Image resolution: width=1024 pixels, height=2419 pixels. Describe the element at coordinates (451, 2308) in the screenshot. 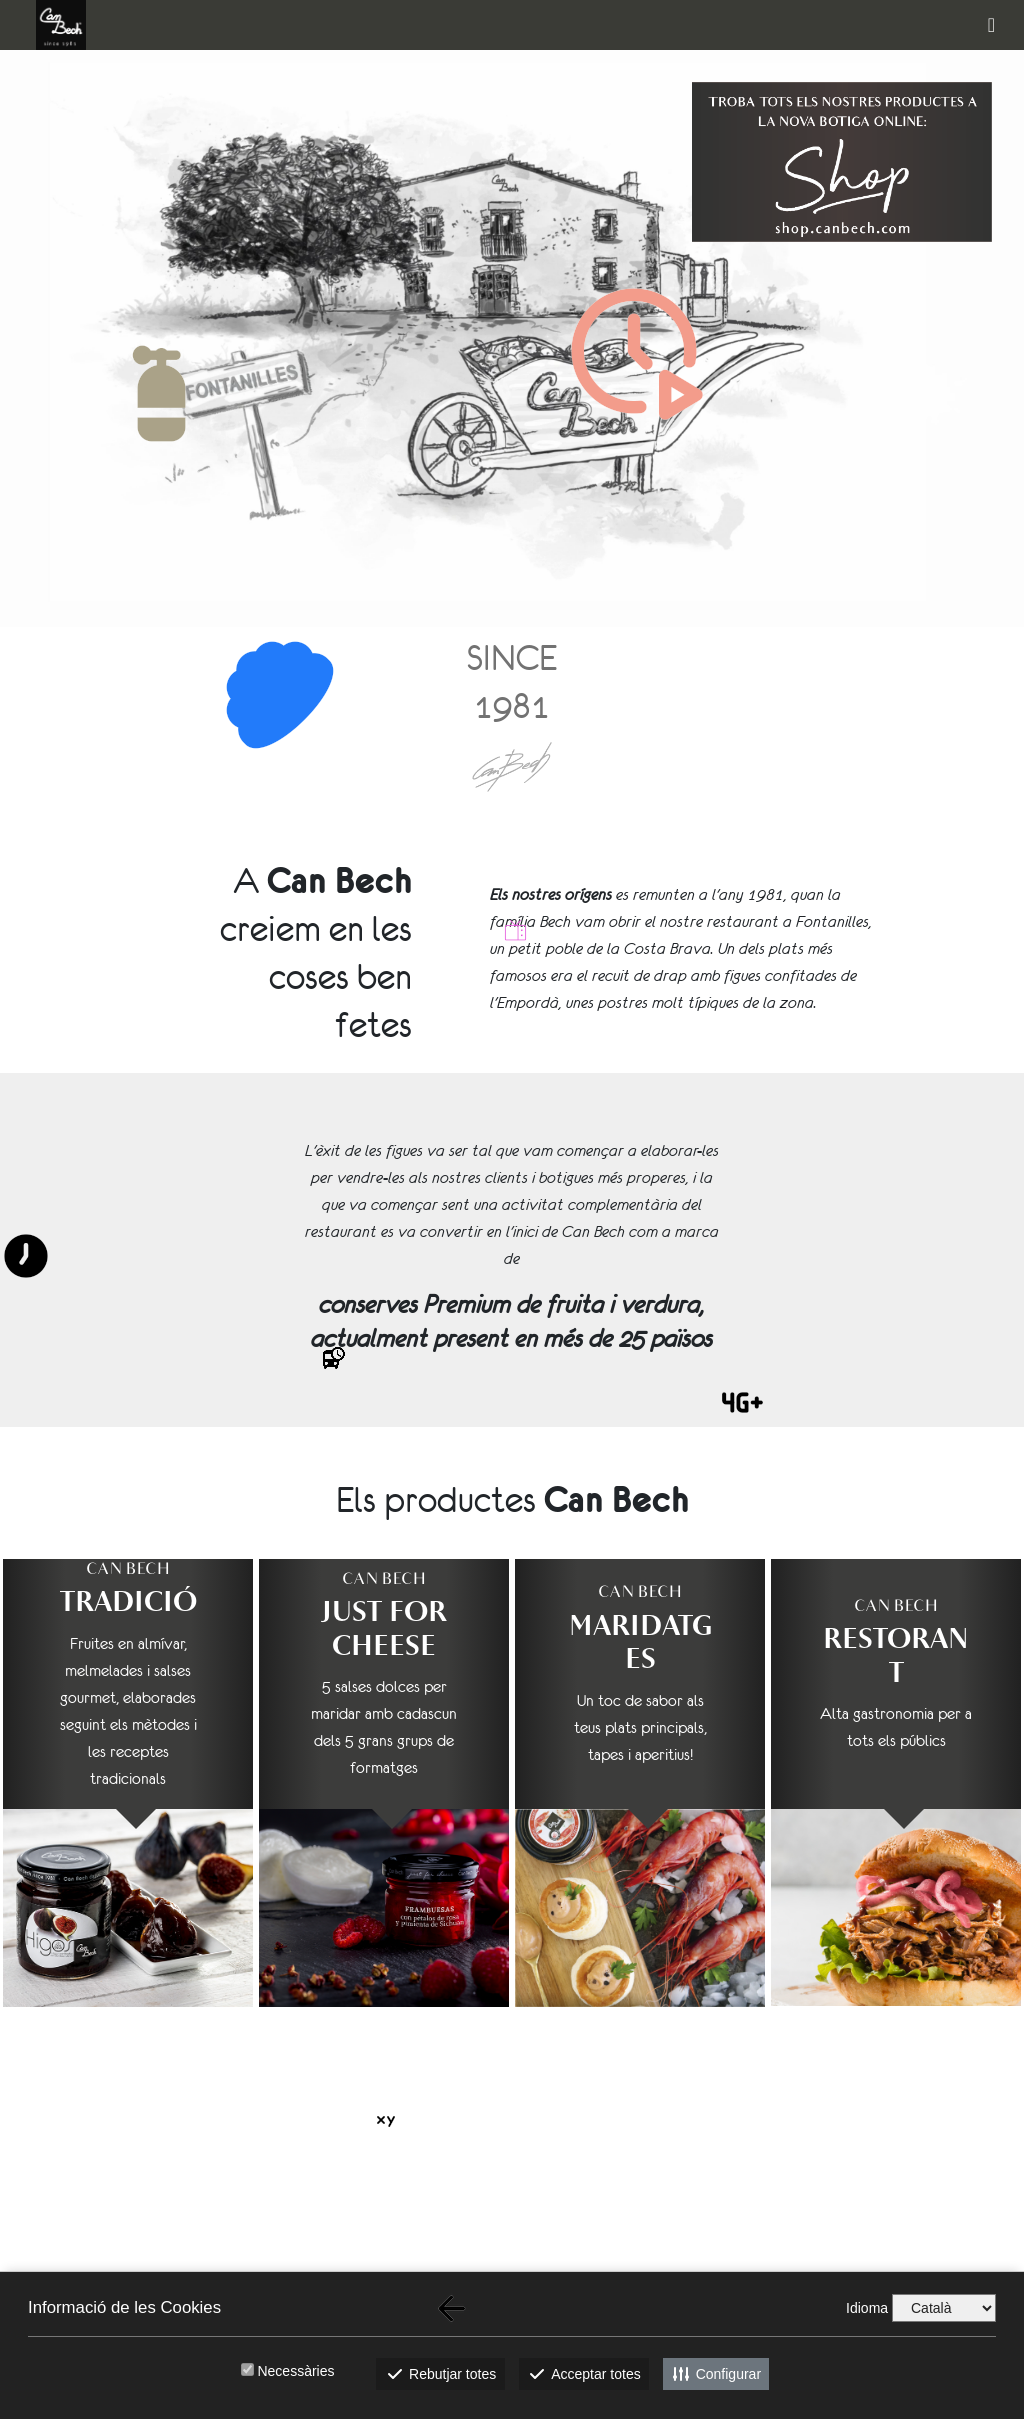

I see `go back to the previous screen` at that location.